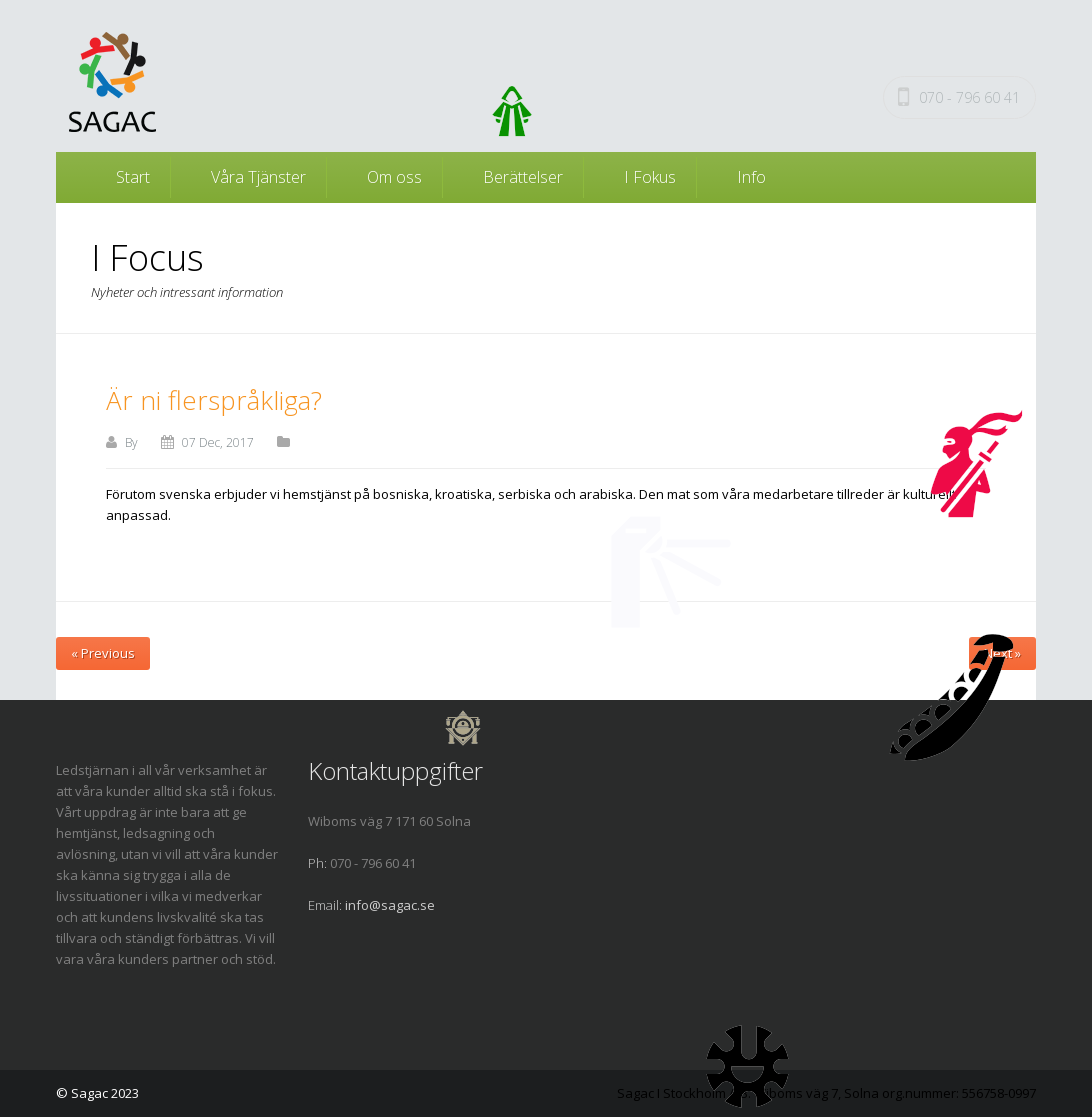  What do you see at coordinates (747, 1066) in the screenshot?
I see `decorative abstract game element or badge` at bounding box center [747, 1066].